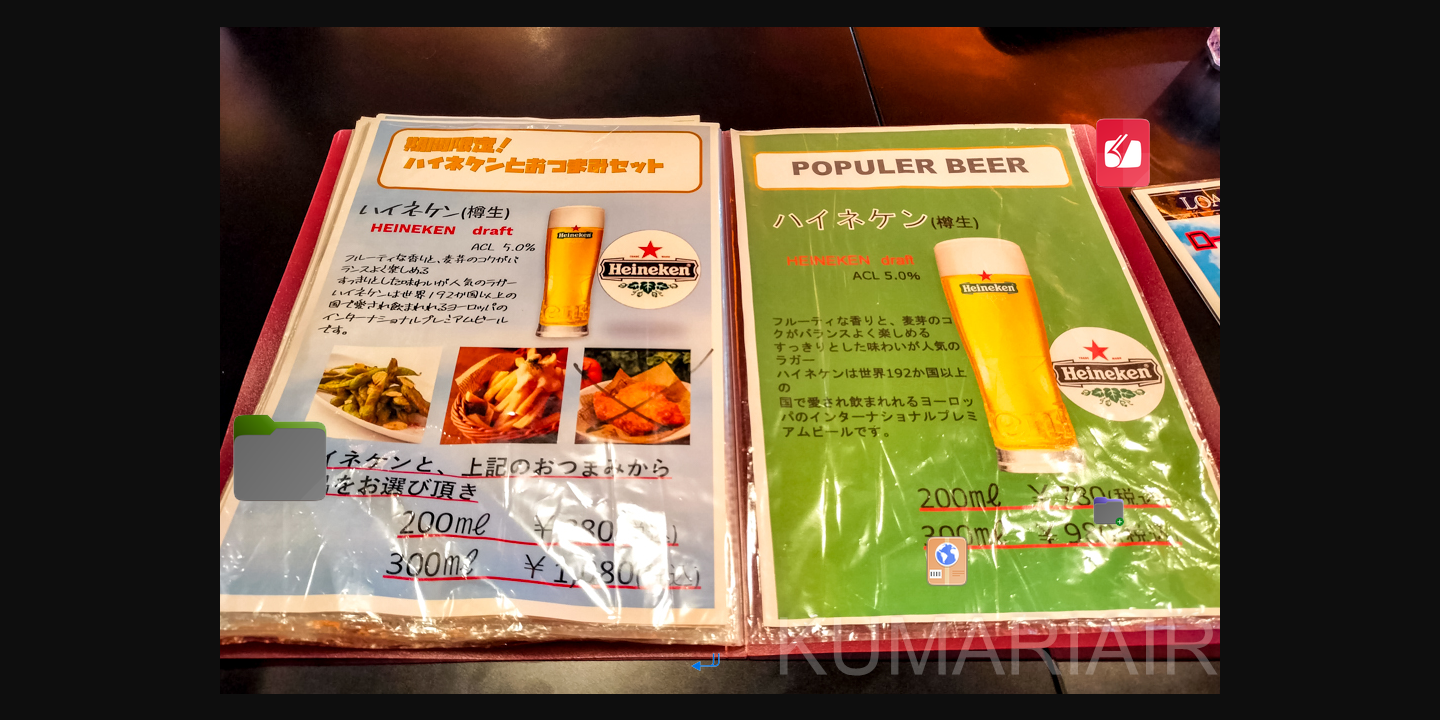  What do you see at coordinates (705, 662) in the screenshot?
I see `reply to all recipients of an email` at bounding box center [705, 662].